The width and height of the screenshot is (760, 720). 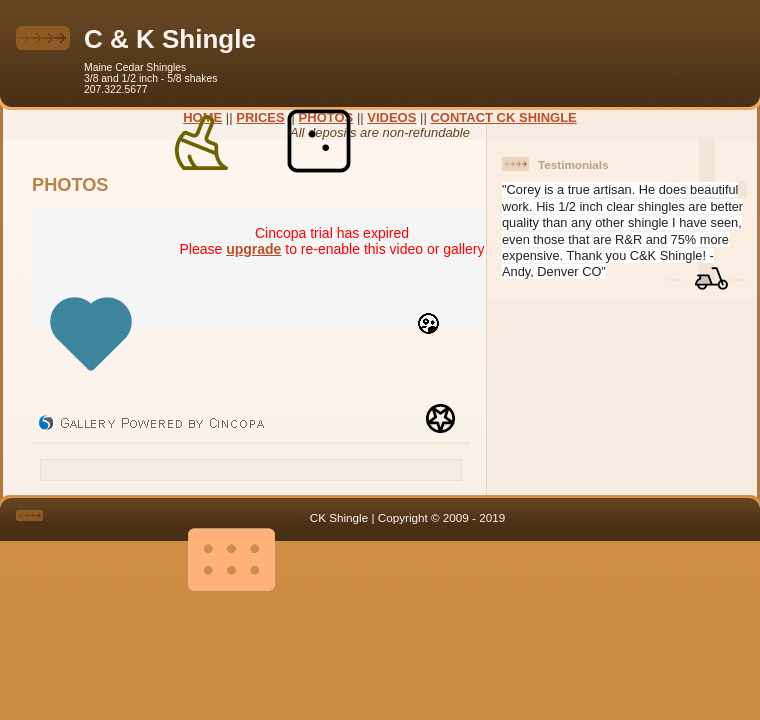 What do you see at coordinates (200, 144) in the screenshot?
I see `clear or clean up items` at bounding box center [200, 144].